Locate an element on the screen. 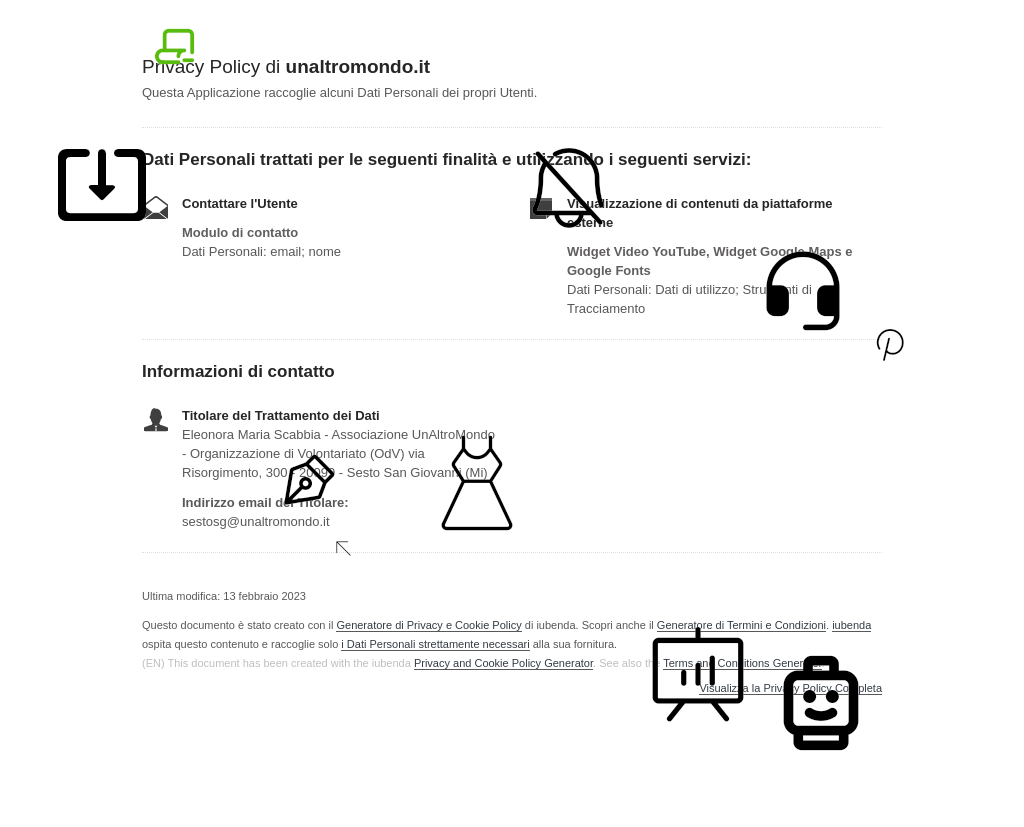 Image resolution: width=1024 pixels, height=827 pixels. open Pinterest app is located at coordinates (889, 345).